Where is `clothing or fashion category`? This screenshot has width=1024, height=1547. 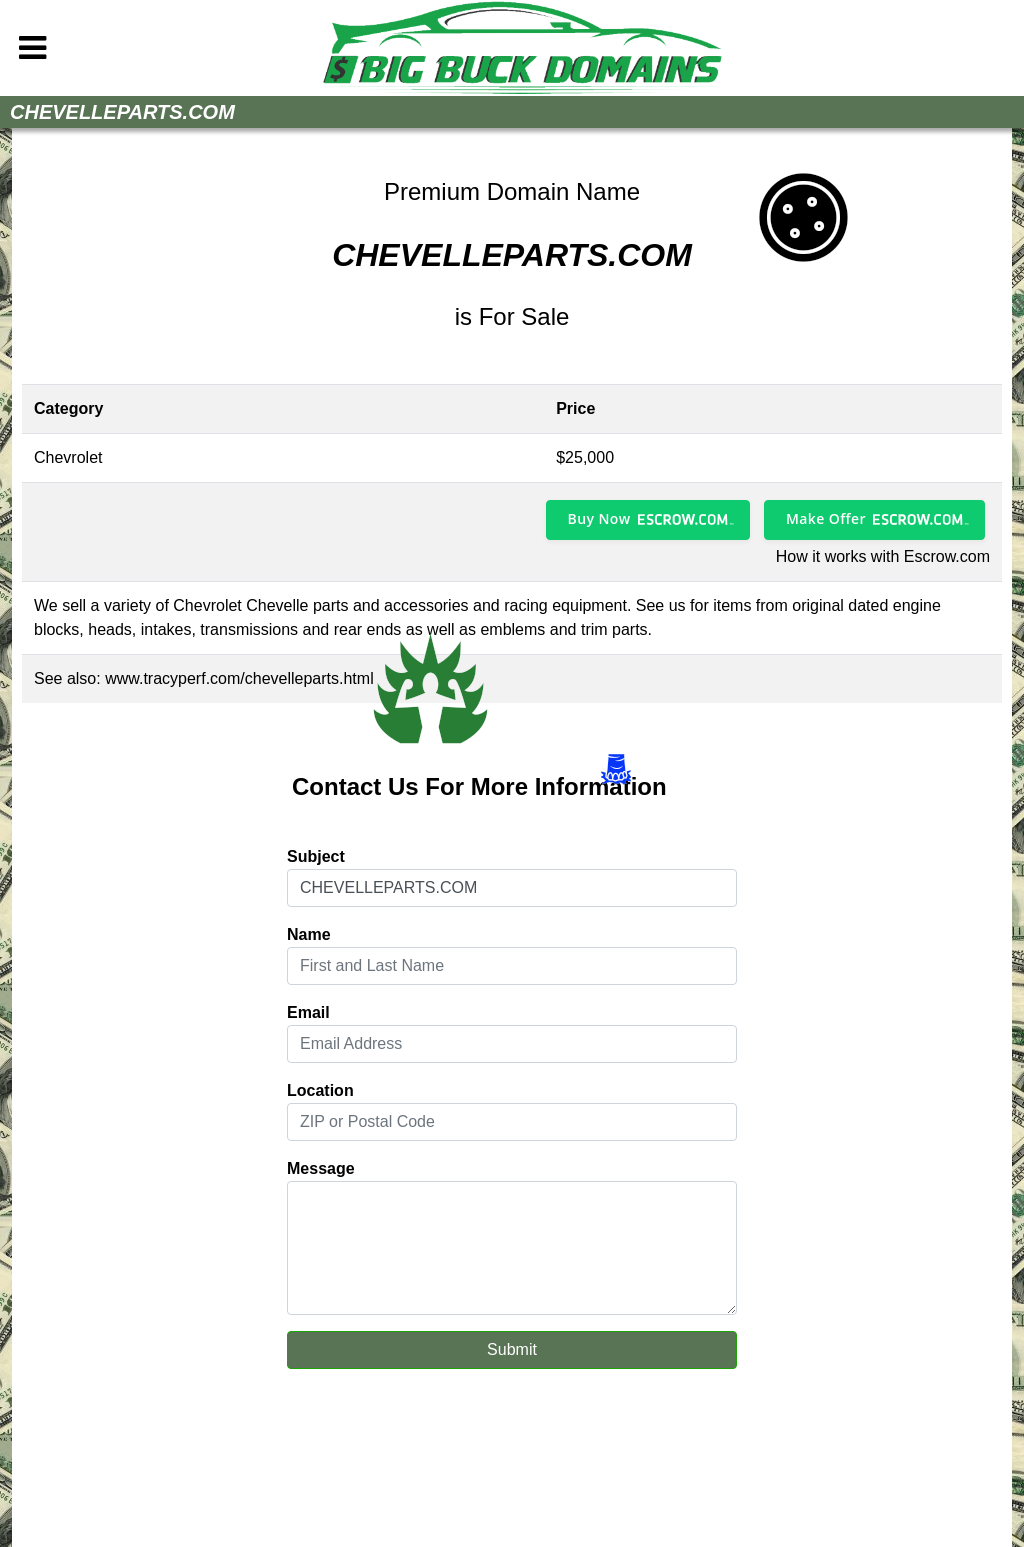 clothing or fashion category is located at coordinates (803, 217).